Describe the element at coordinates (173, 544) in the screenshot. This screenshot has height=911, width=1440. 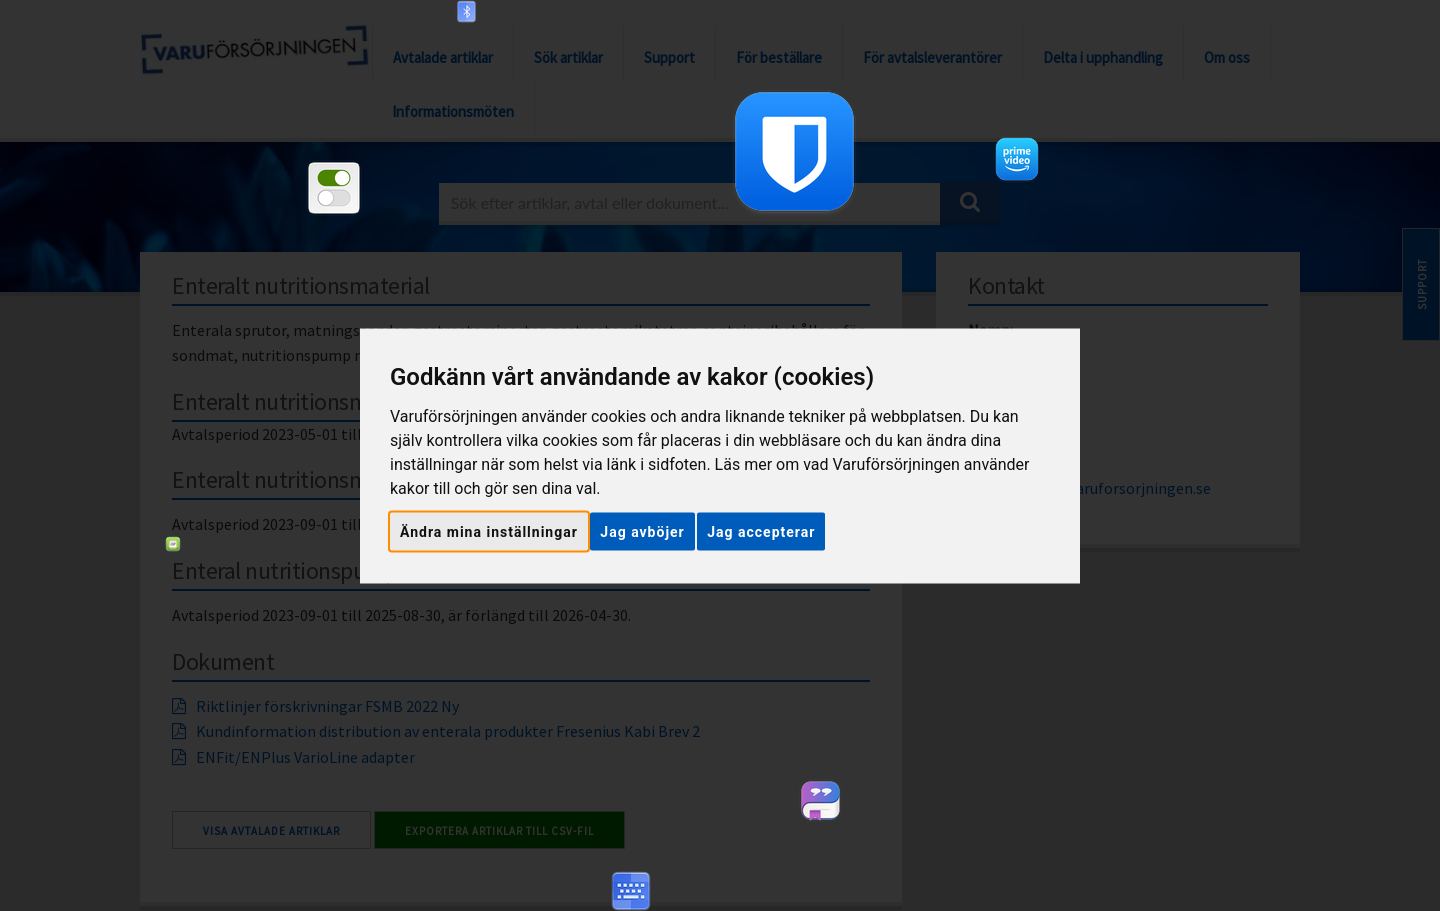
I see `access Intel processor settings` at that location.